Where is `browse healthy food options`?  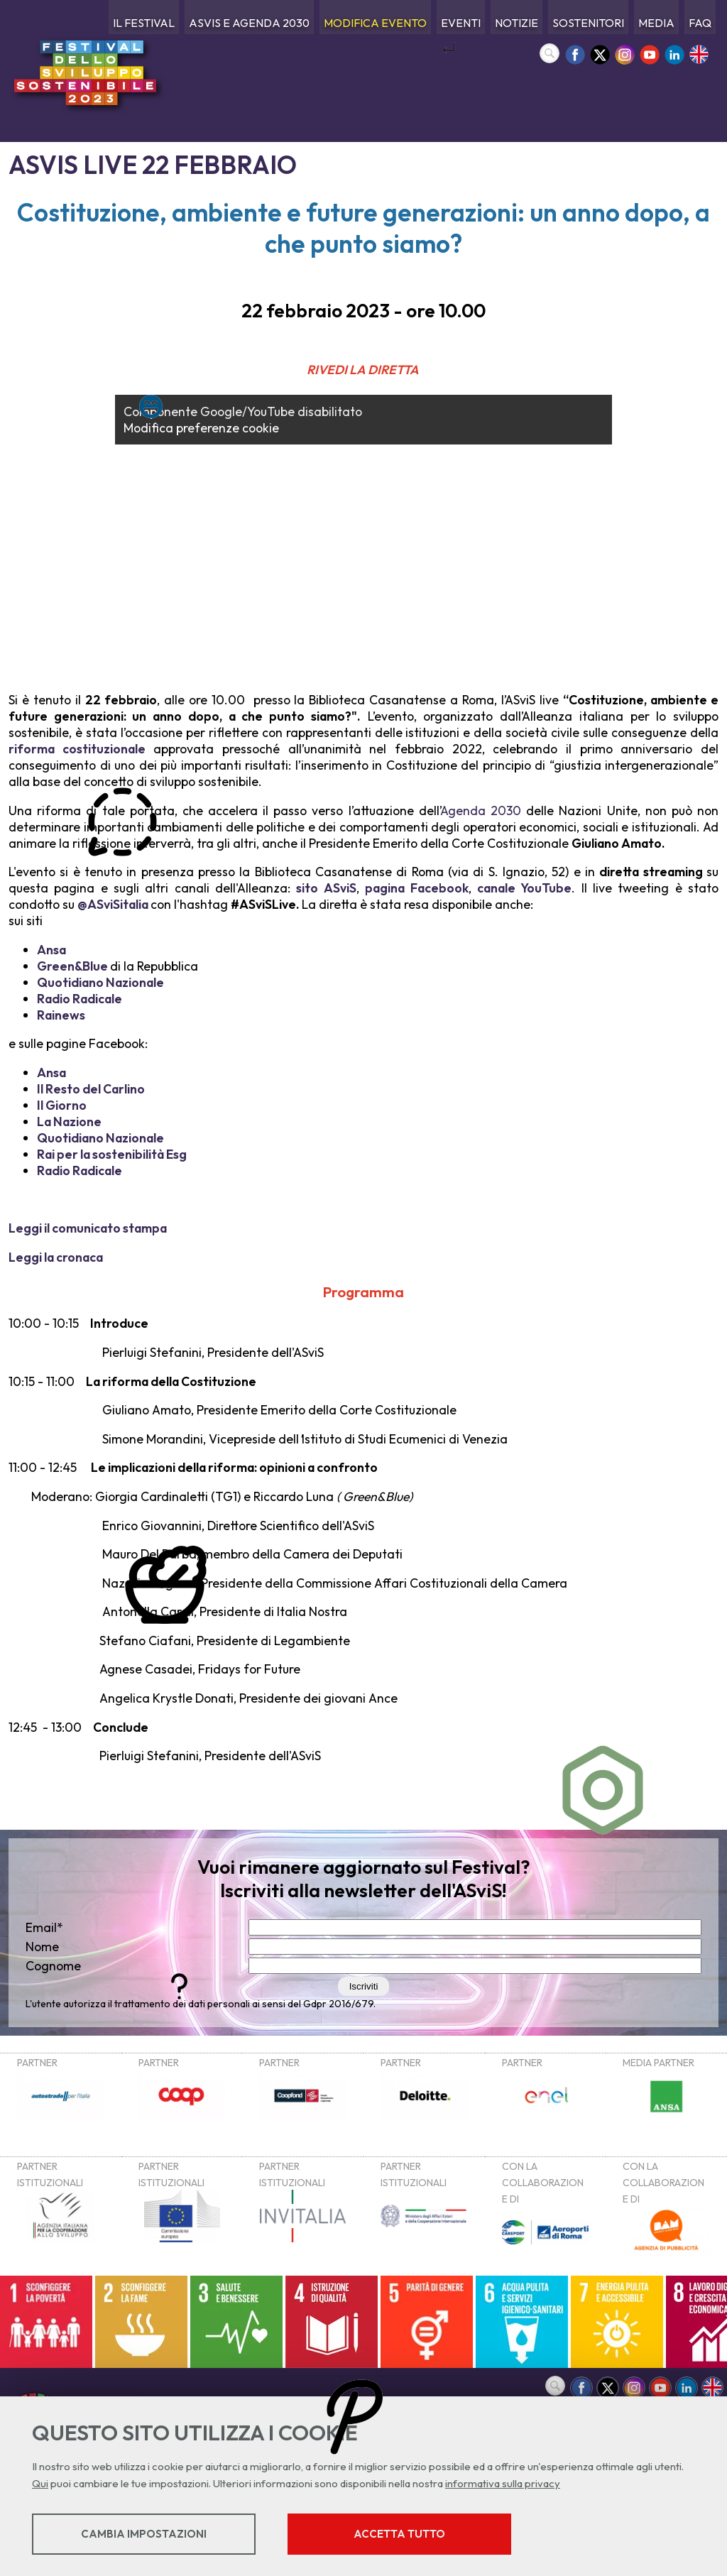
browse healthy food options is located at coordinates (165, 1584).